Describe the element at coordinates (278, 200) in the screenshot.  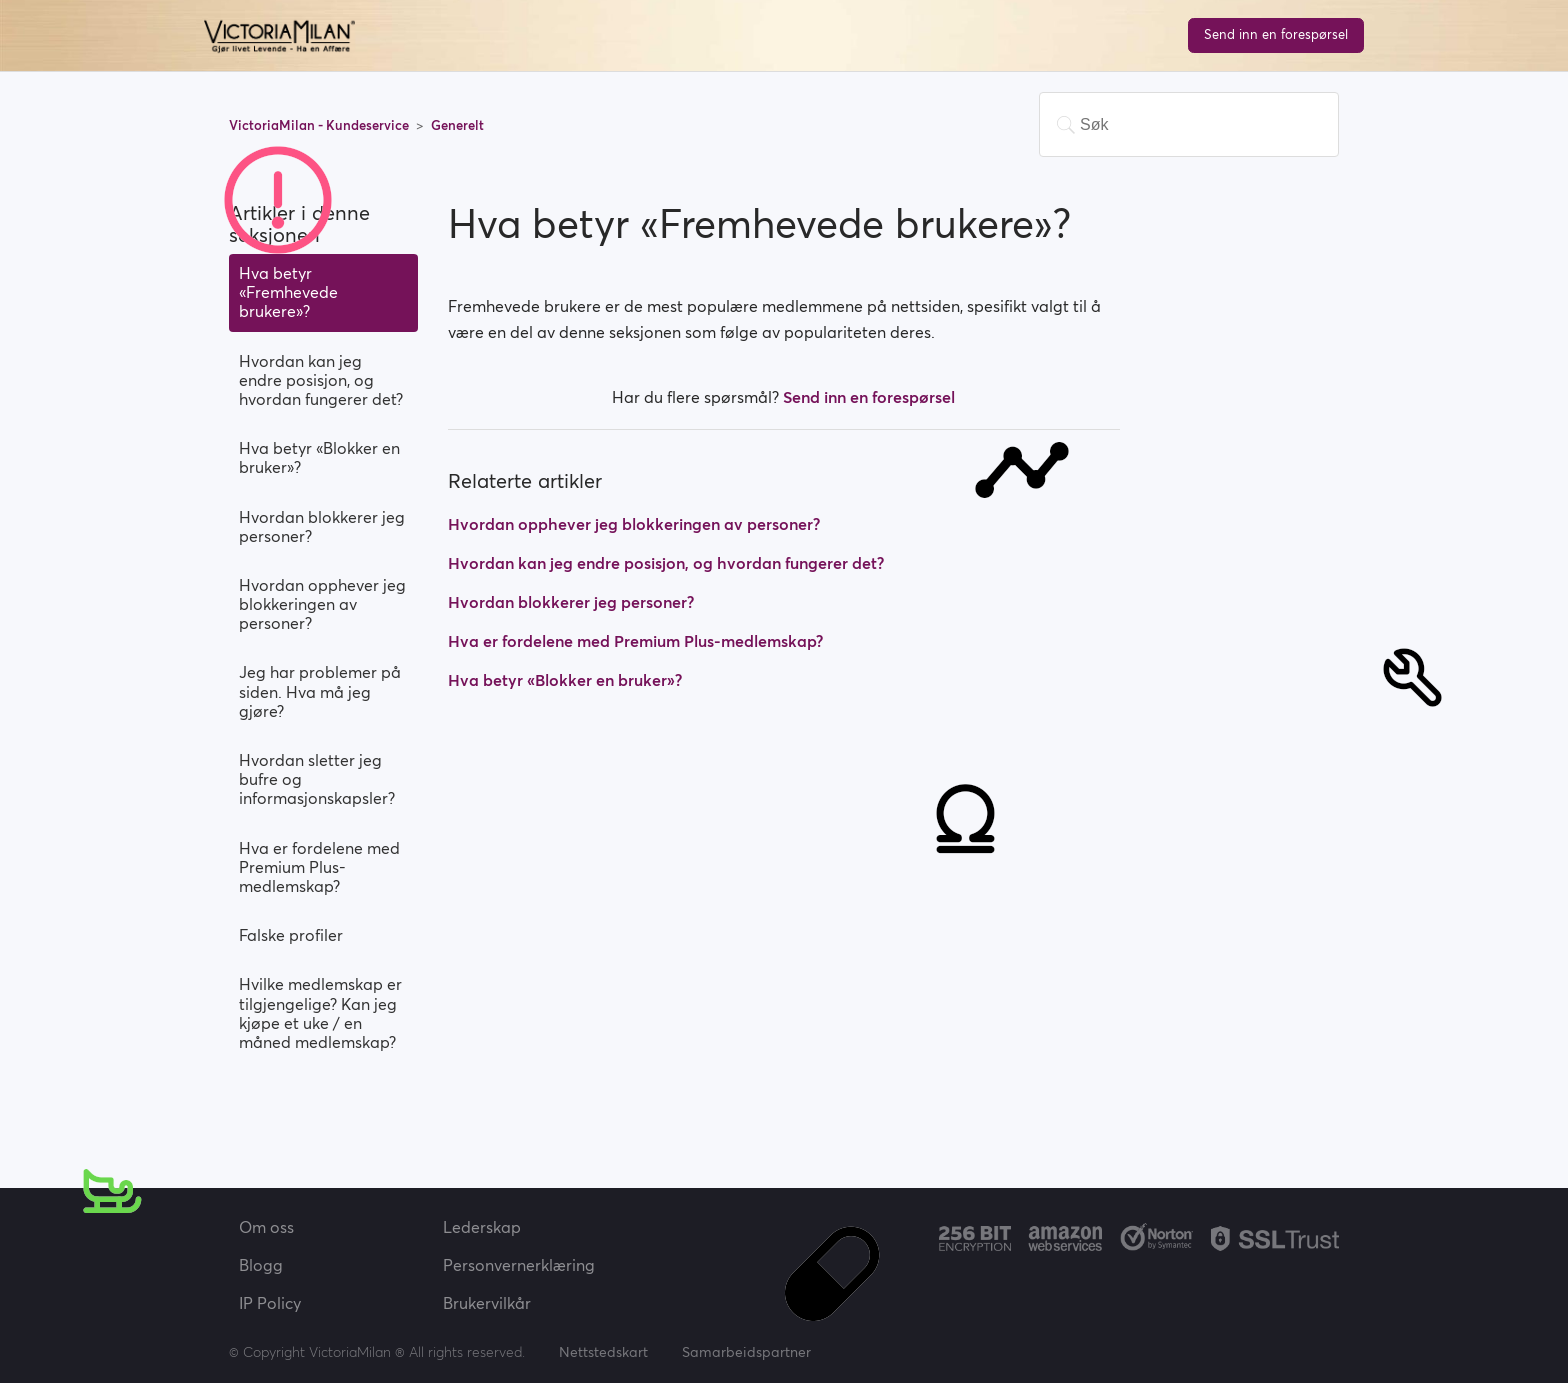
I see `indicates a warning or caution state` at that location.